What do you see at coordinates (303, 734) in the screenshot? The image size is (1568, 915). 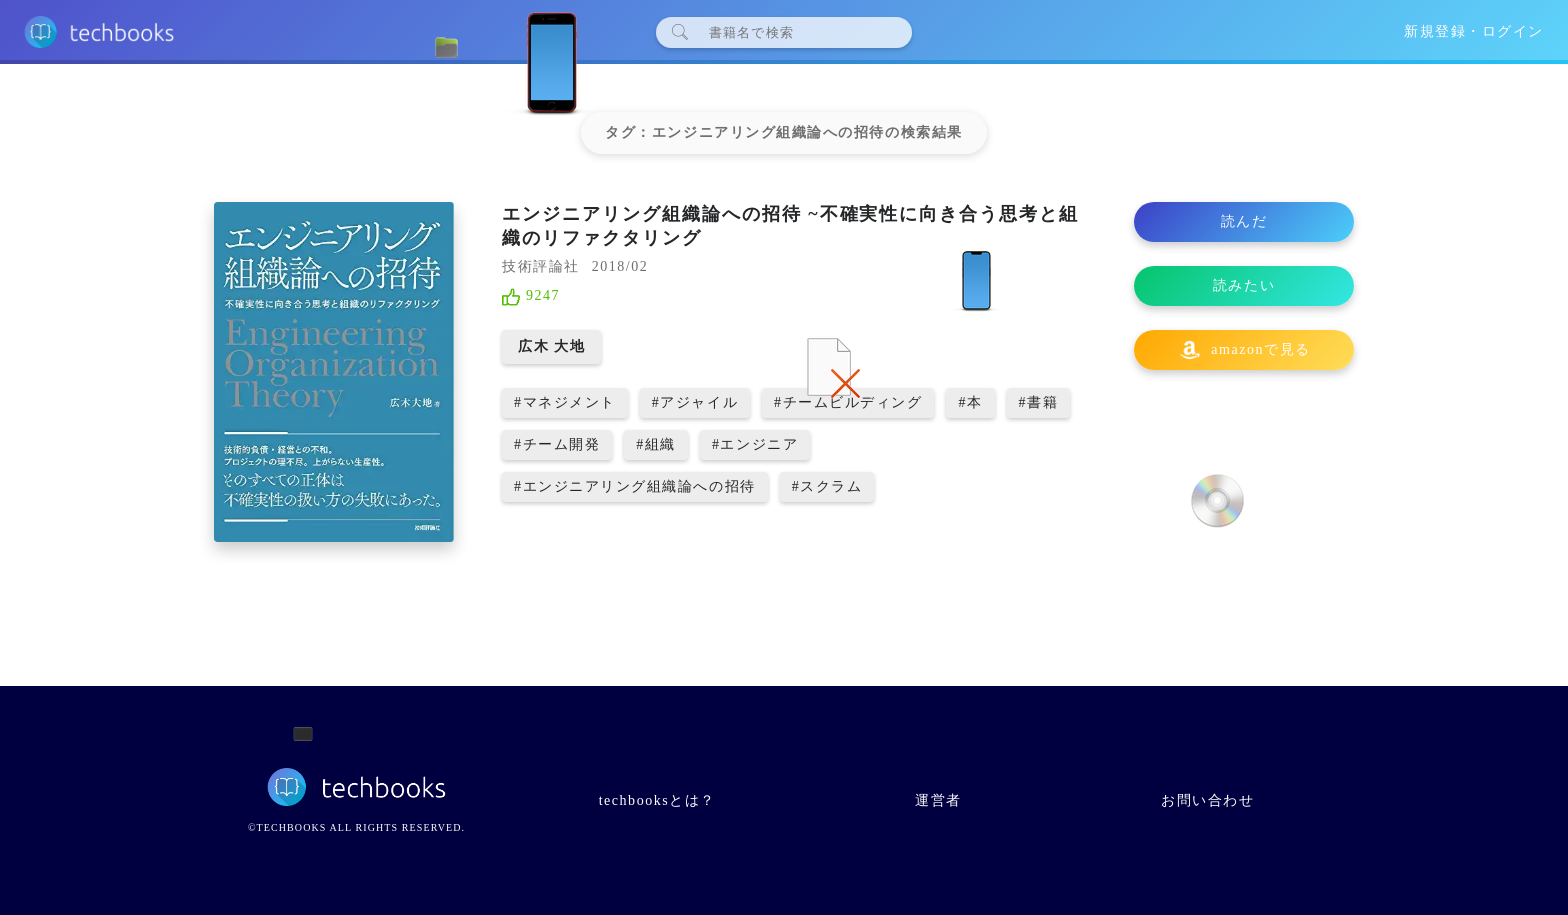 I see `magic trackpad connected via bluetooth` at bounding box center [303, 734].